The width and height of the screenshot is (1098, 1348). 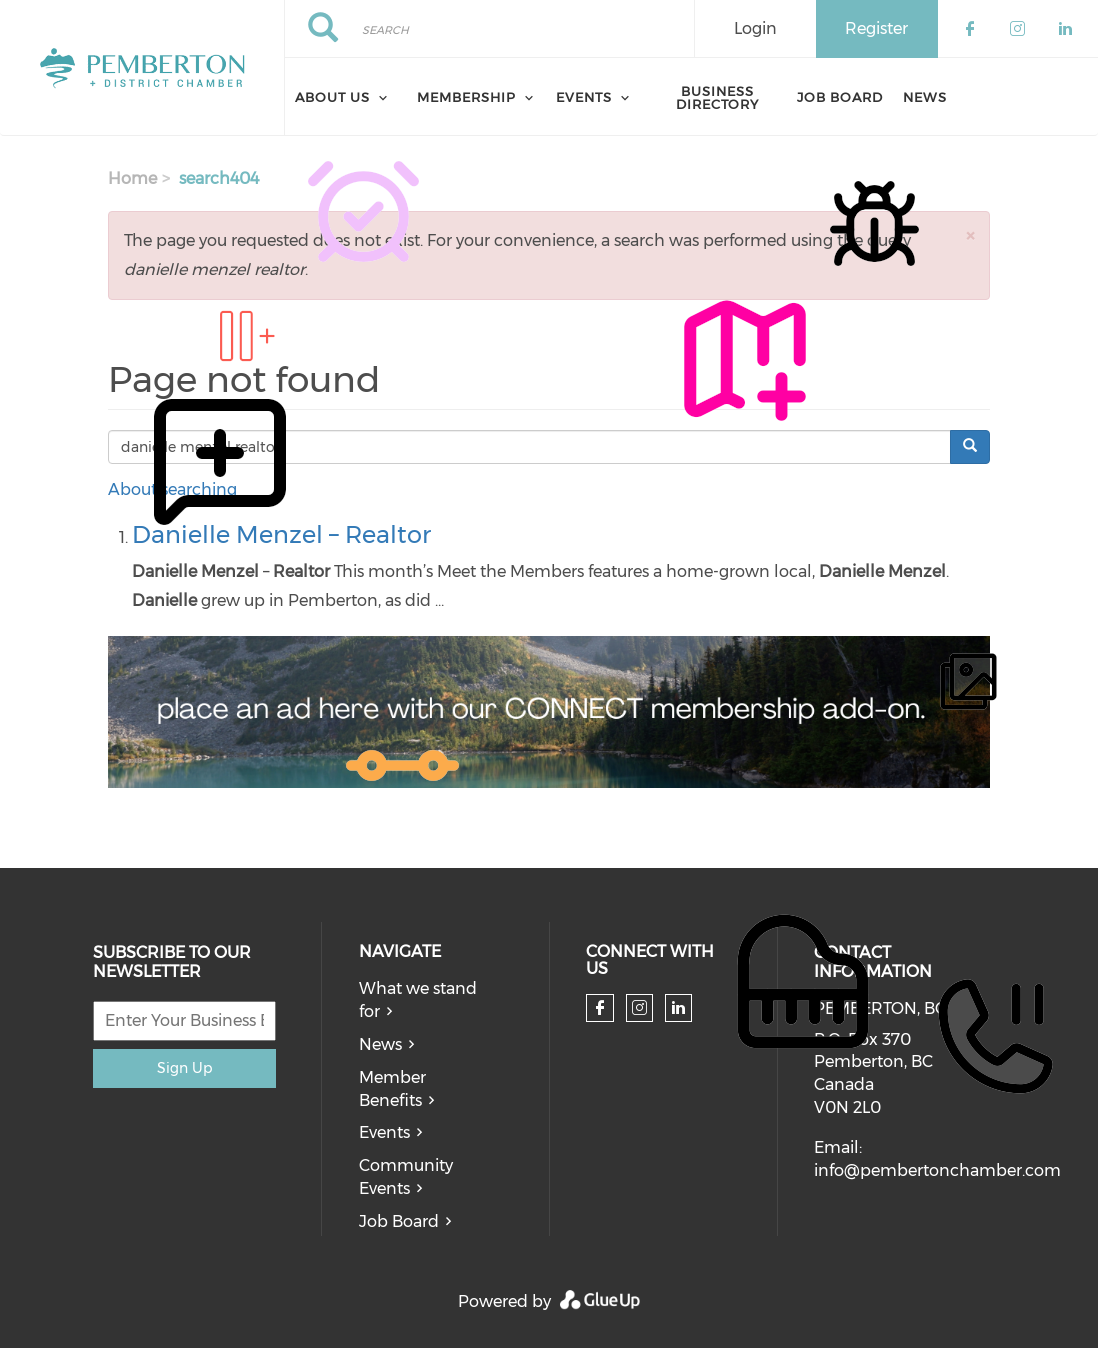 I want to click on compose a new message, so click(x=220, y=459).